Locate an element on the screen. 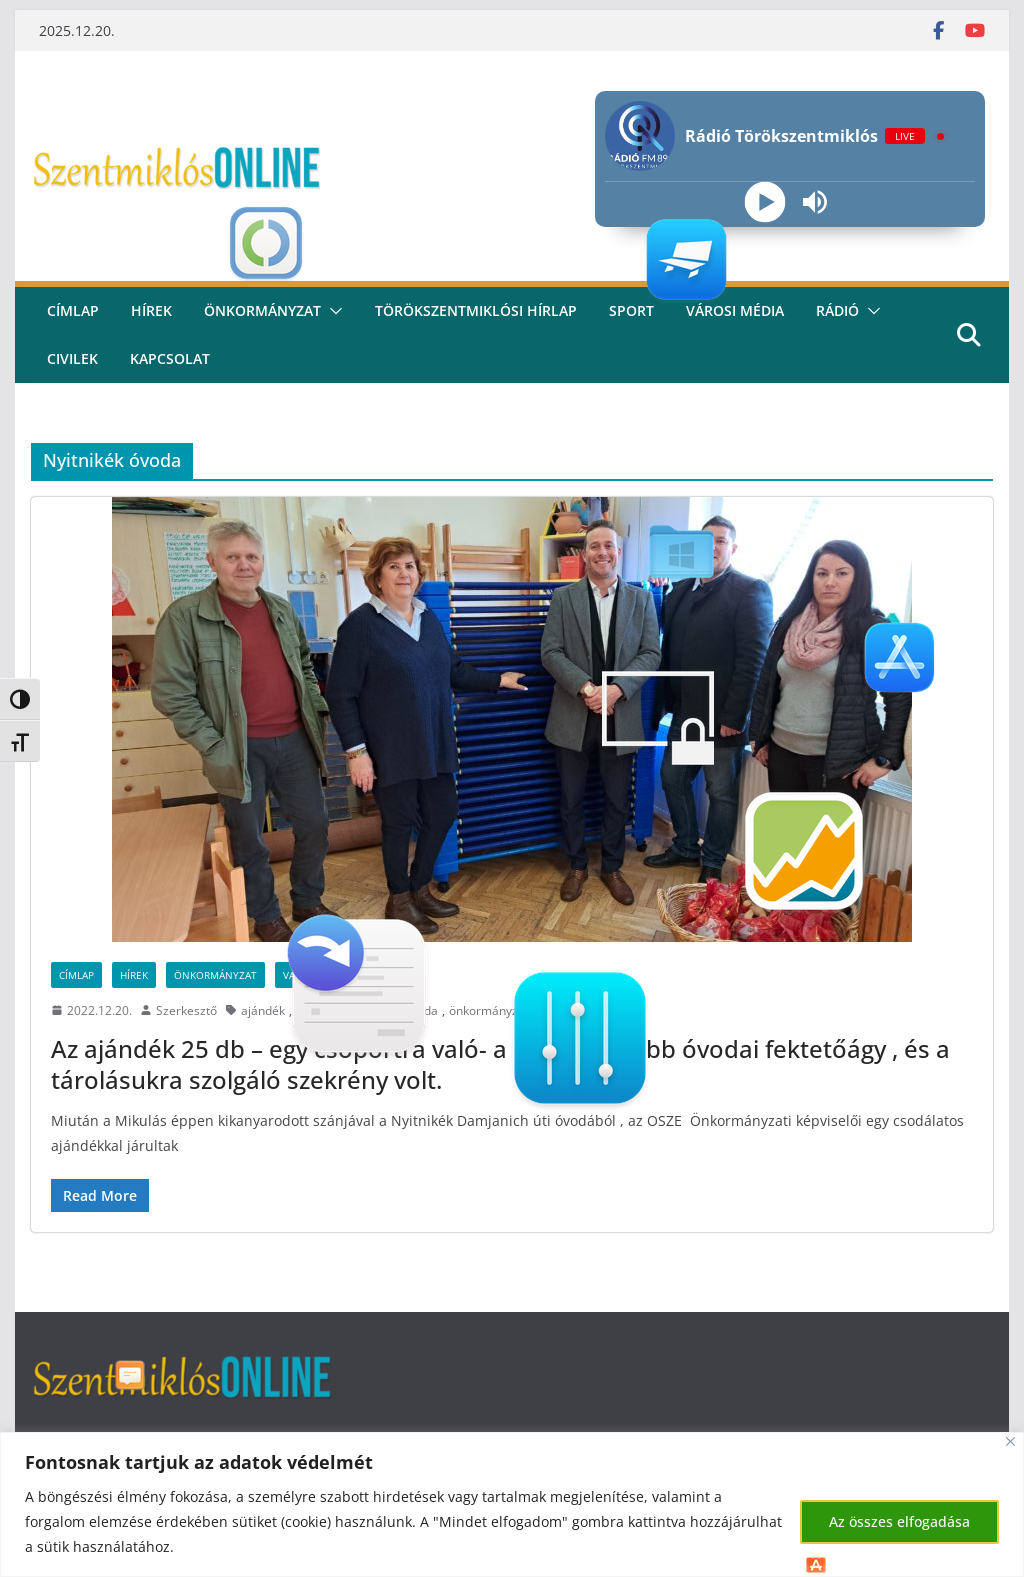 This screenshot has height=1577, width=1024. open the app store to browse and download applications is located at coordinates (899, 657).